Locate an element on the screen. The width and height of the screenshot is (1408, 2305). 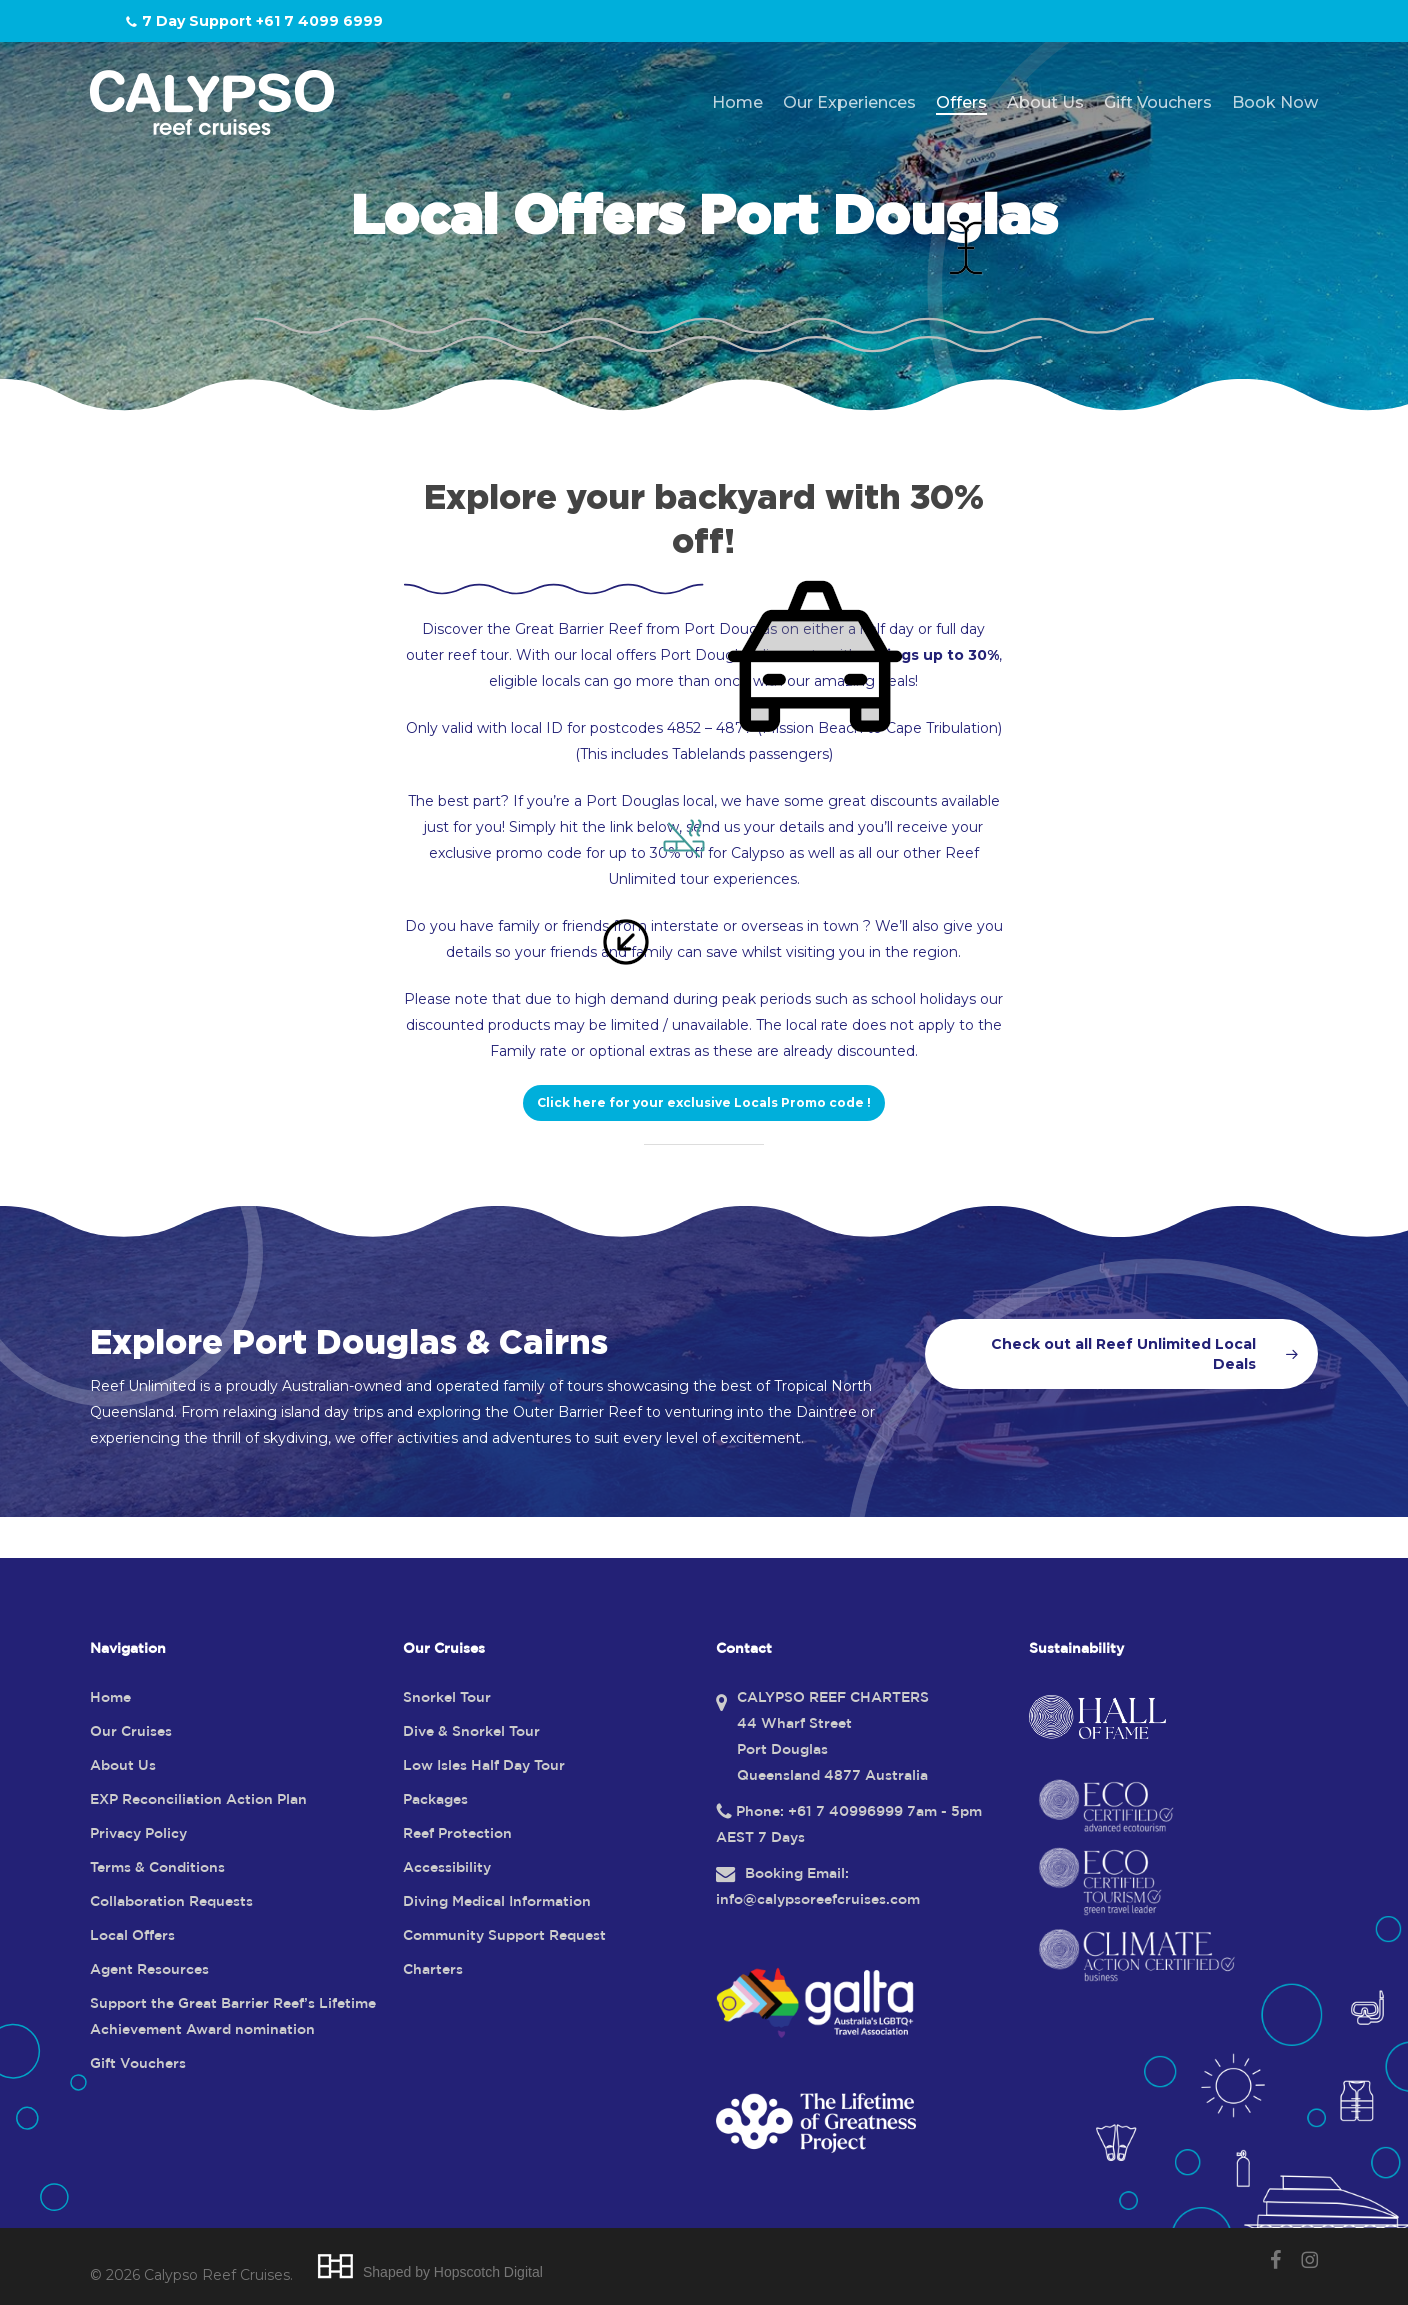
text input field is active is located at coordinates (966, 248).